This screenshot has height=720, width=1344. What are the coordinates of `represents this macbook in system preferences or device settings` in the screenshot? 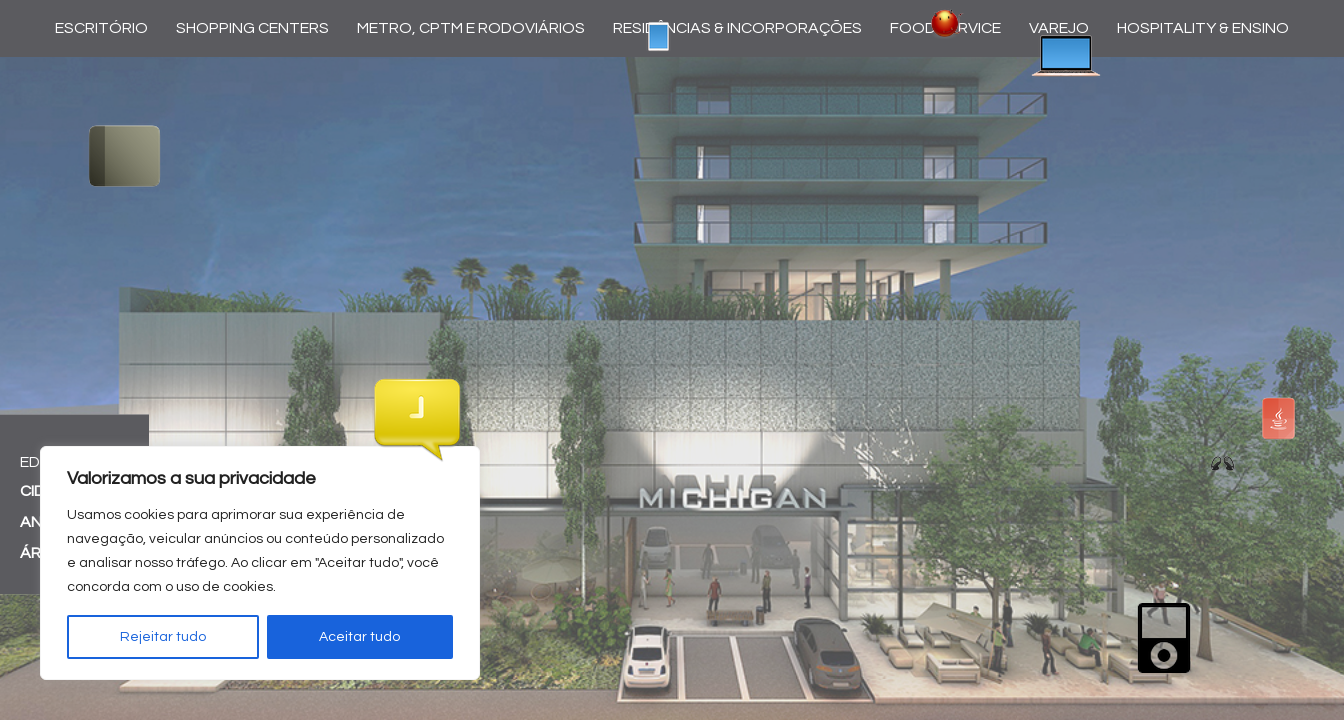 It's located at (1066, 50).